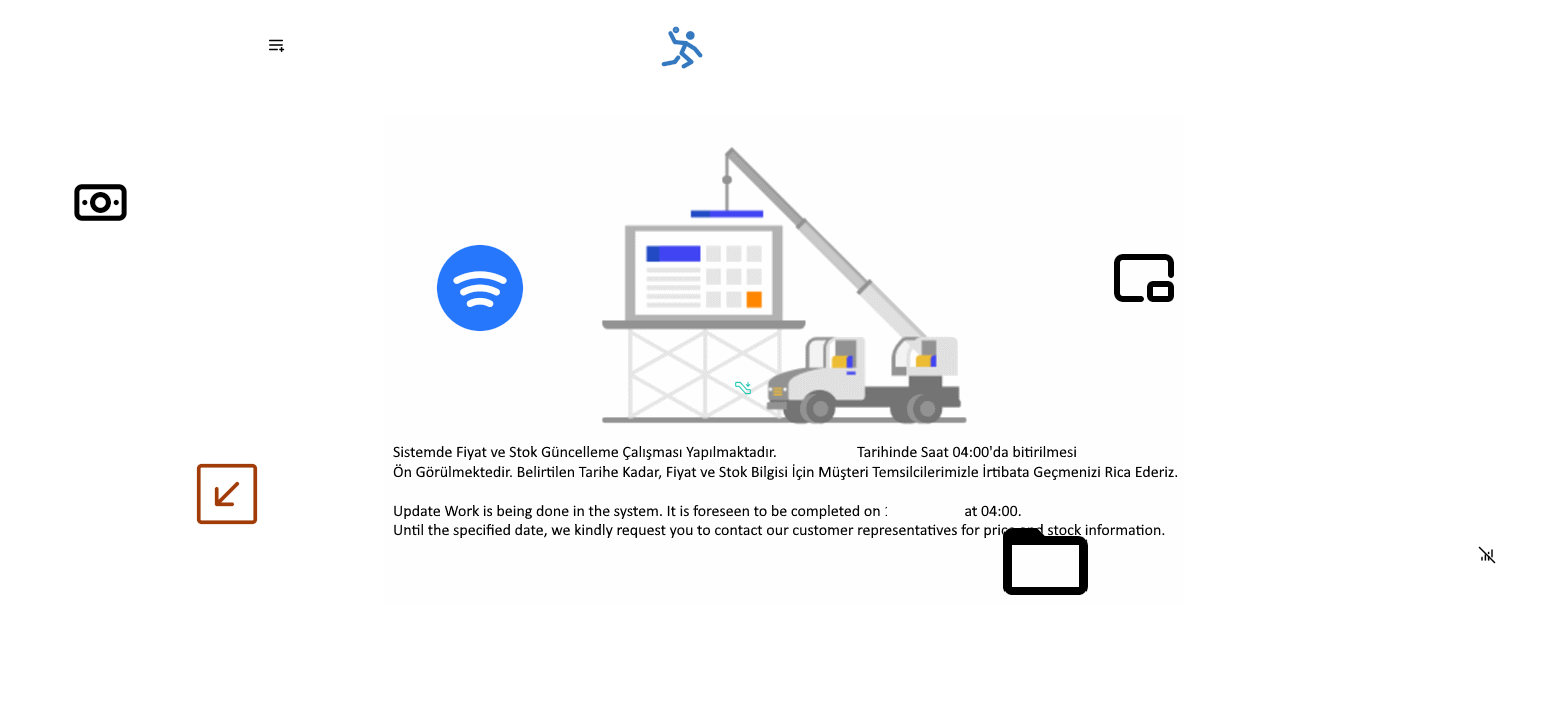 The height and width of the screenshot is (720, 1568). What do you see at coordinates (227, 494) in the screenshot?
I see `move content to bottom-left corner` at bounding box center [227, 494].